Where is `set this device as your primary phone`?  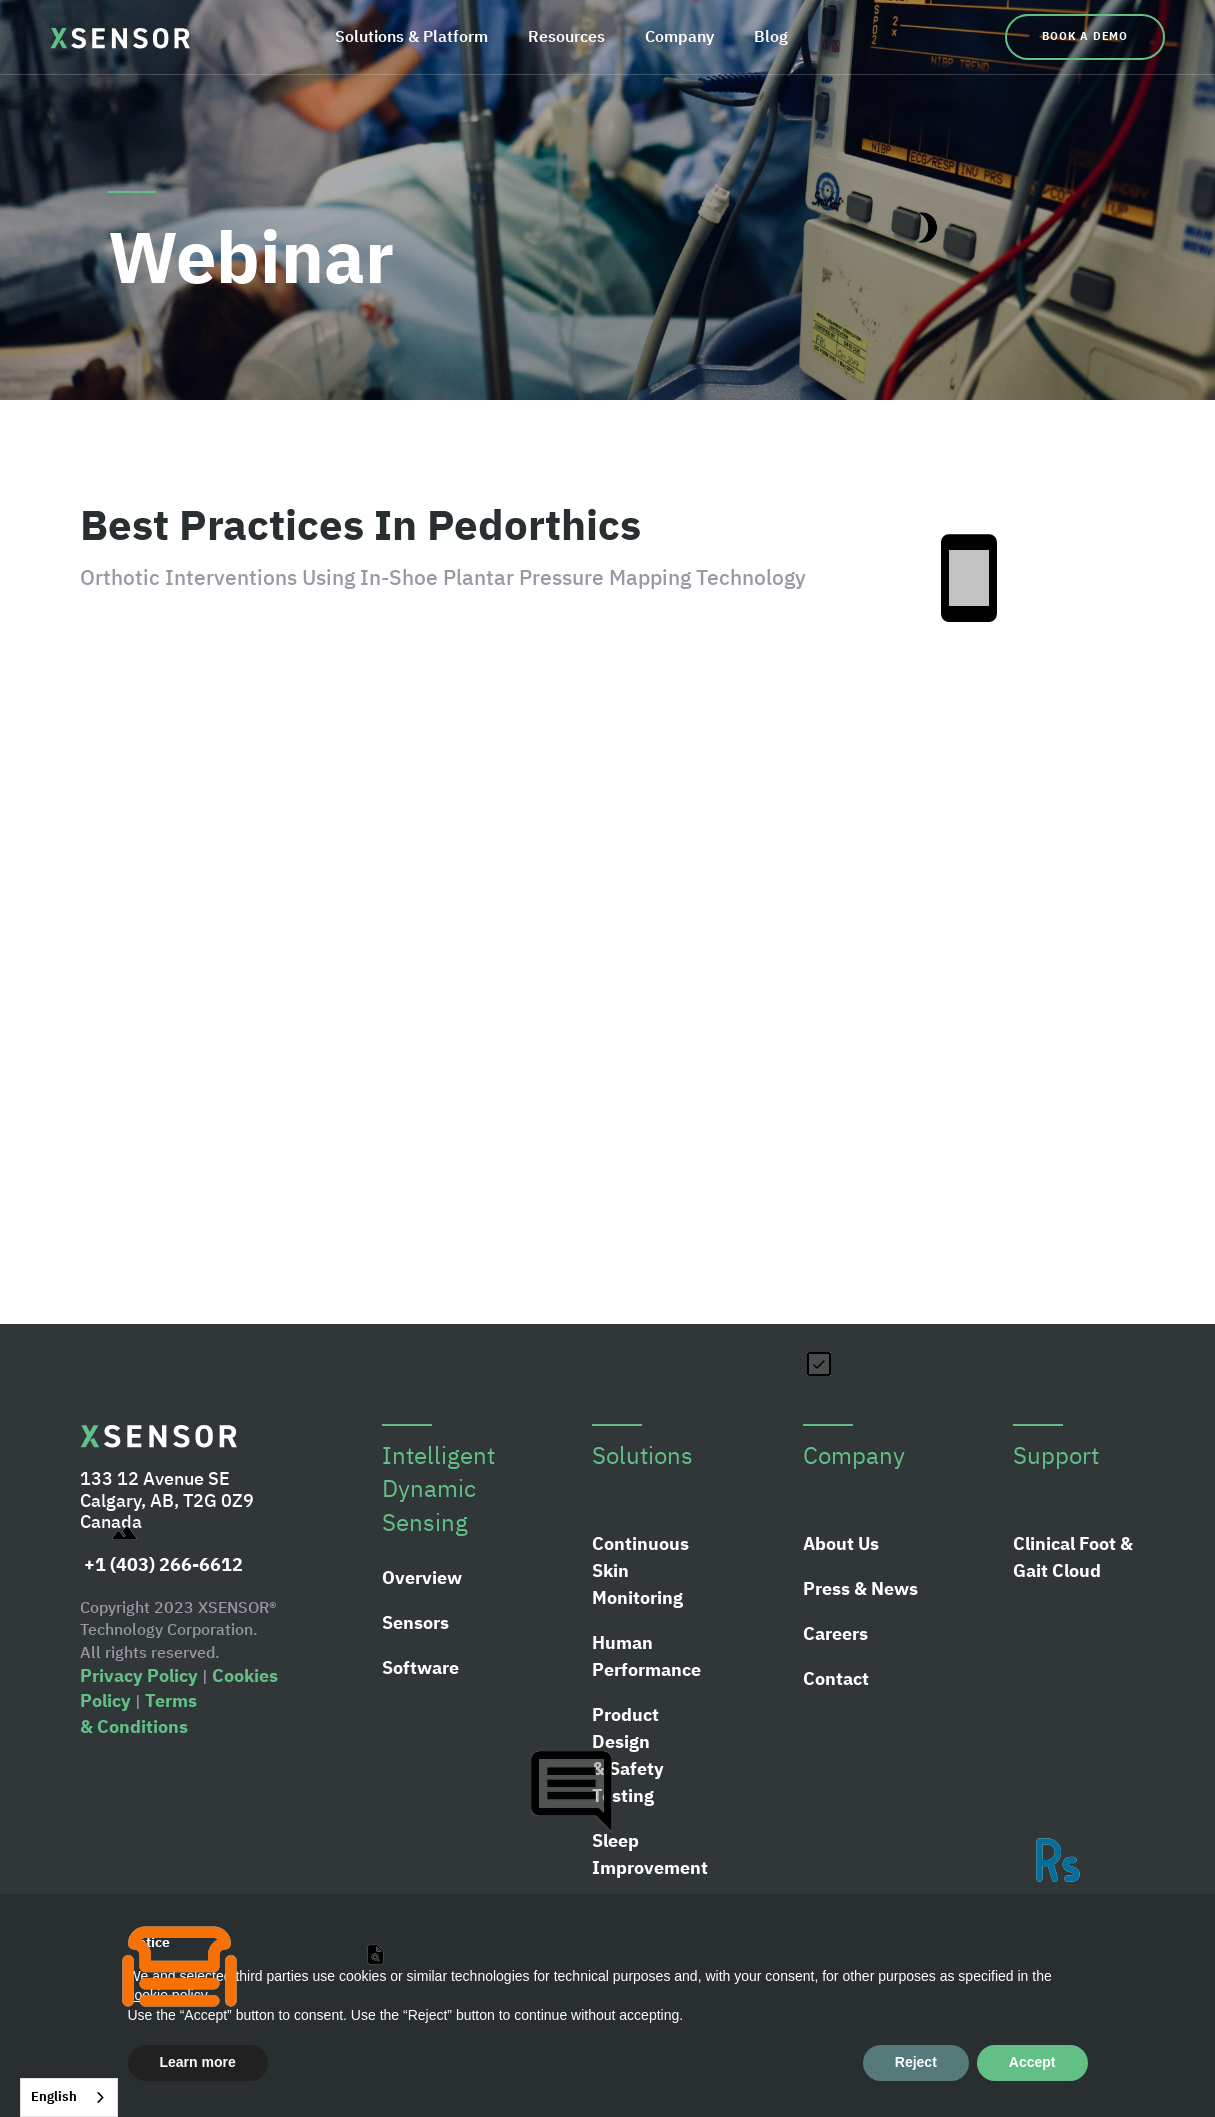
set this device as your primary phone is located at coordinates (969, 578).